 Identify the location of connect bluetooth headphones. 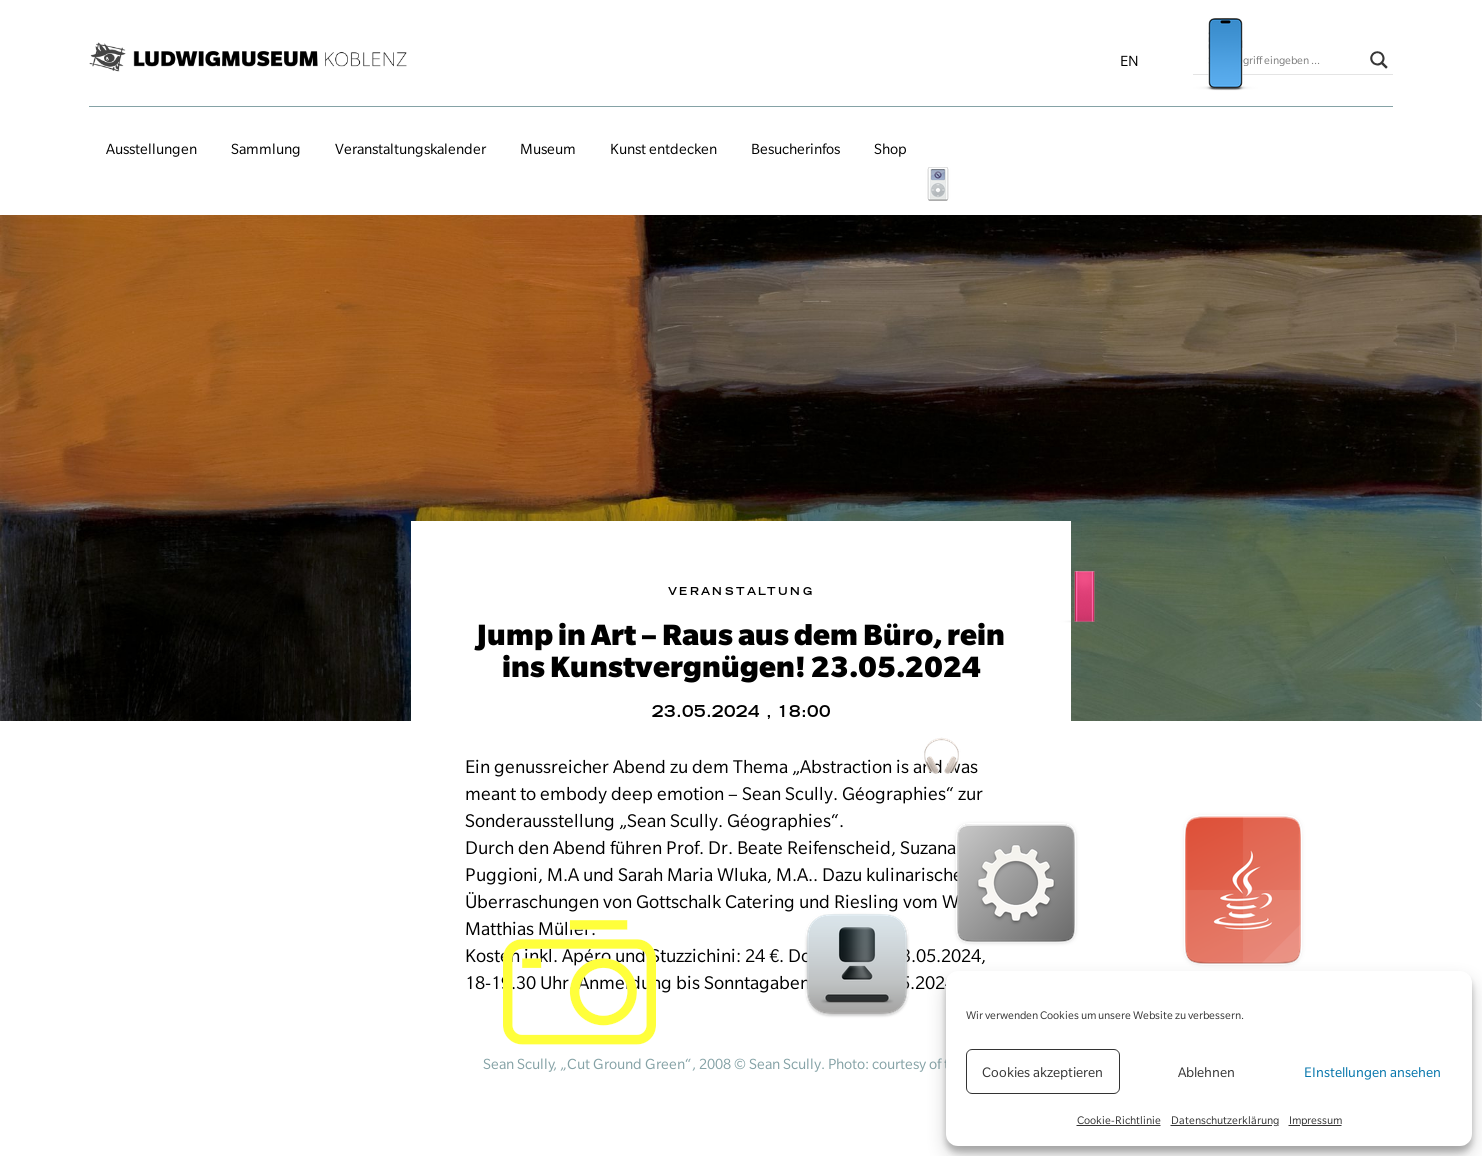
(941, 756).